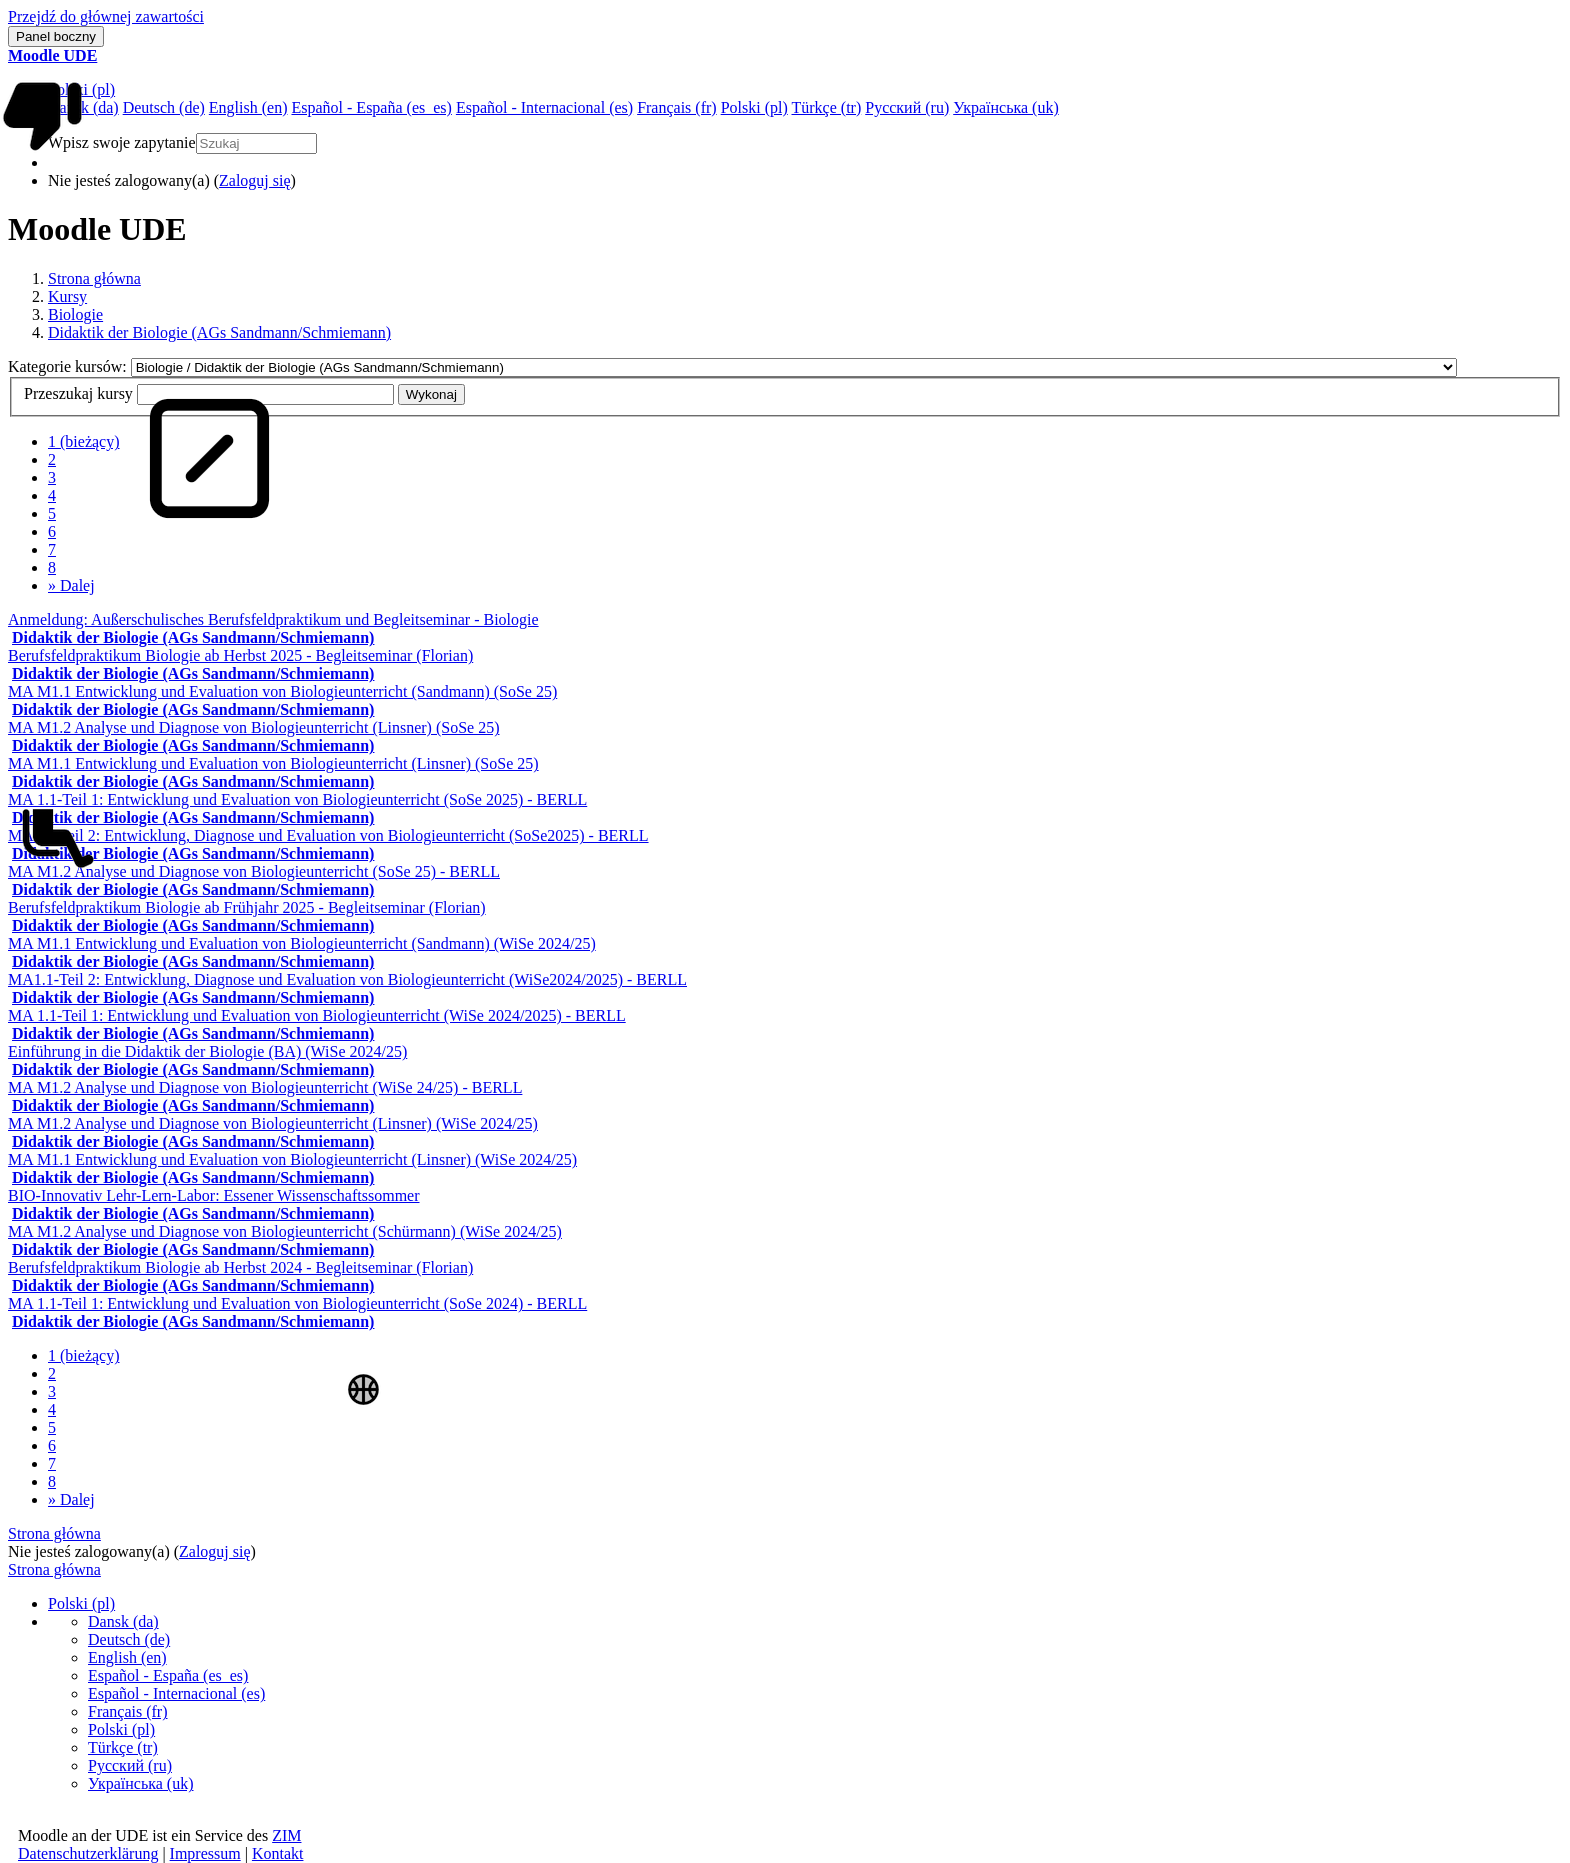 The width and height of the screenshot is (1570, 1863). What do you see at coordinates (209, 458) in the screenshot?
I see `indicates a disabled or unavailable feature` at bounding box center [209, 458].